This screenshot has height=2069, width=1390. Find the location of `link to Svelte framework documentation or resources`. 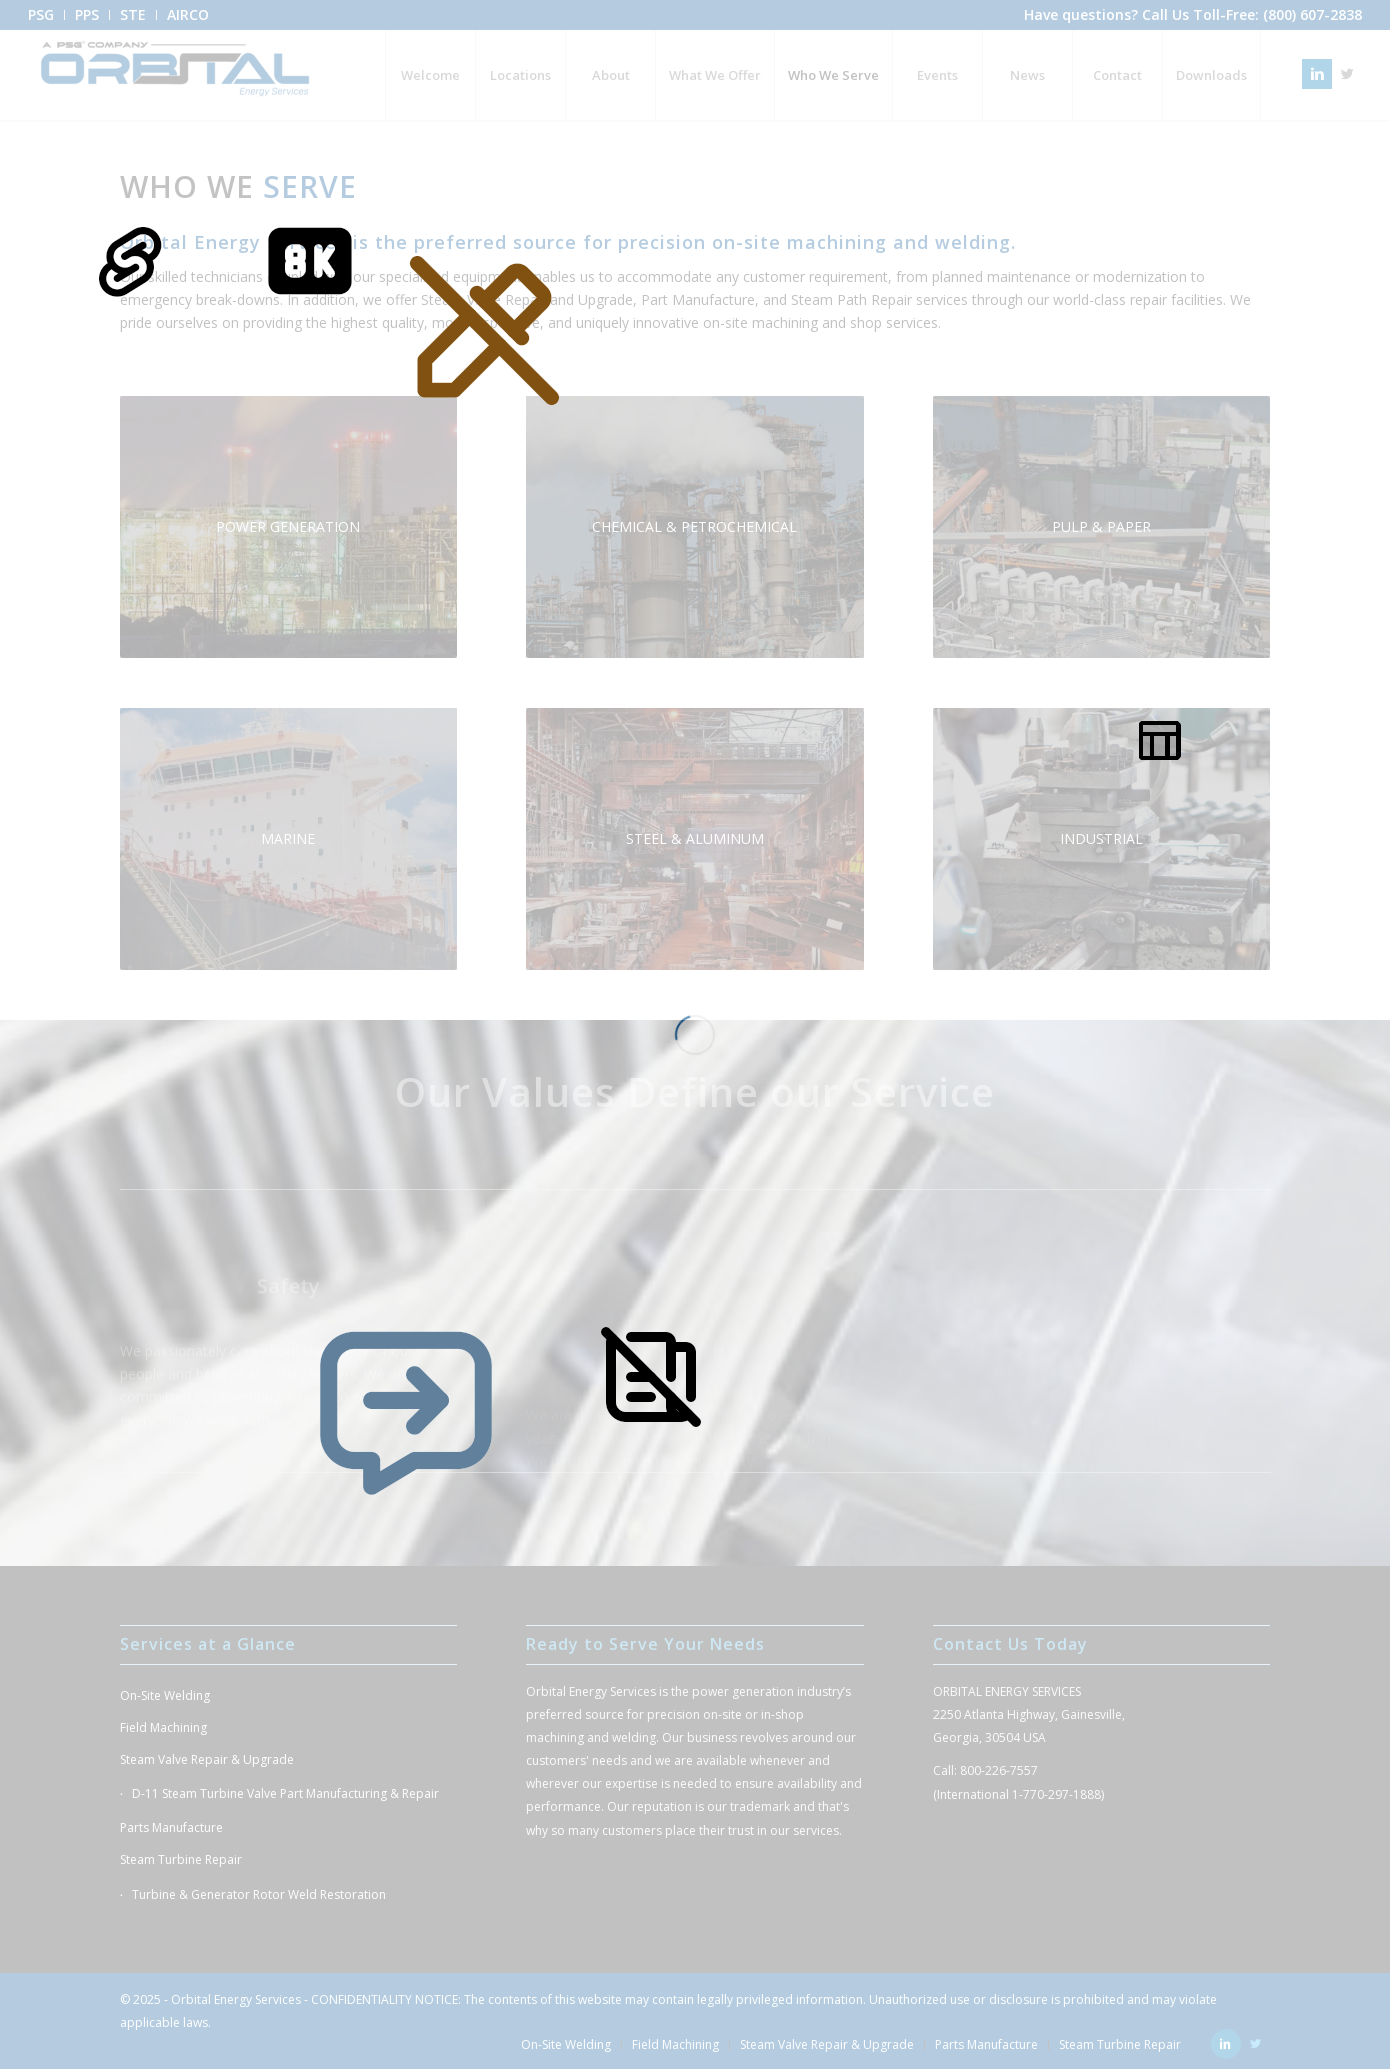

link to Svelte framework documentation or resources is located at coordinates (132, 260).